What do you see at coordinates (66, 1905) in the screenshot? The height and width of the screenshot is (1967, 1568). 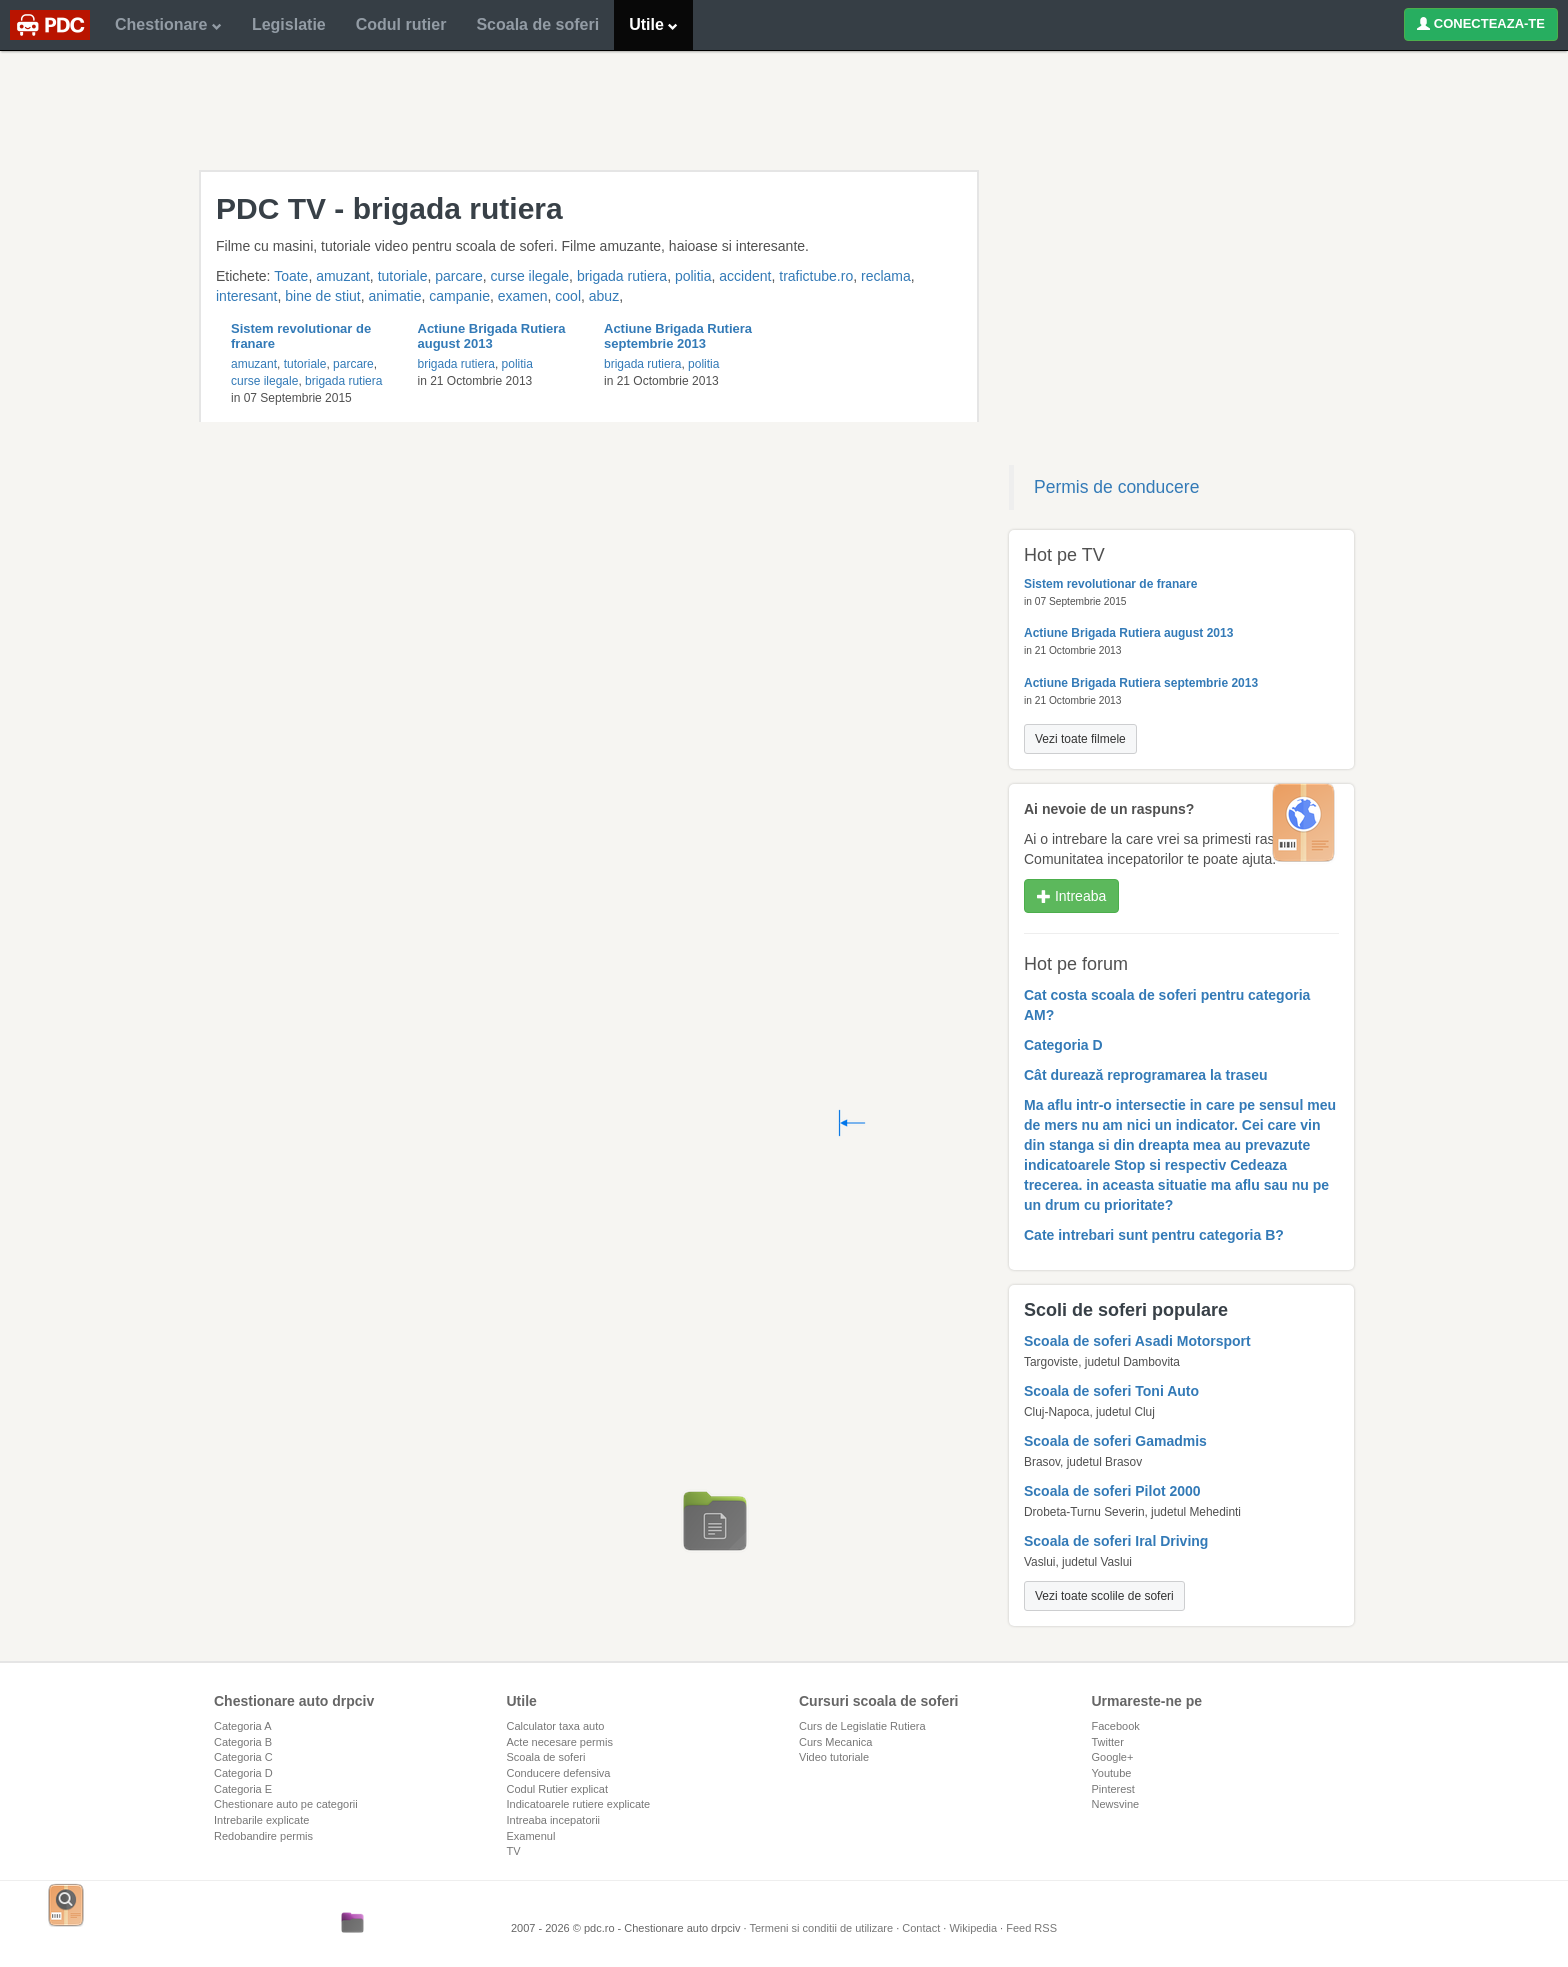 I see `resolving package dependencies` at bounding box center [66, 1905].